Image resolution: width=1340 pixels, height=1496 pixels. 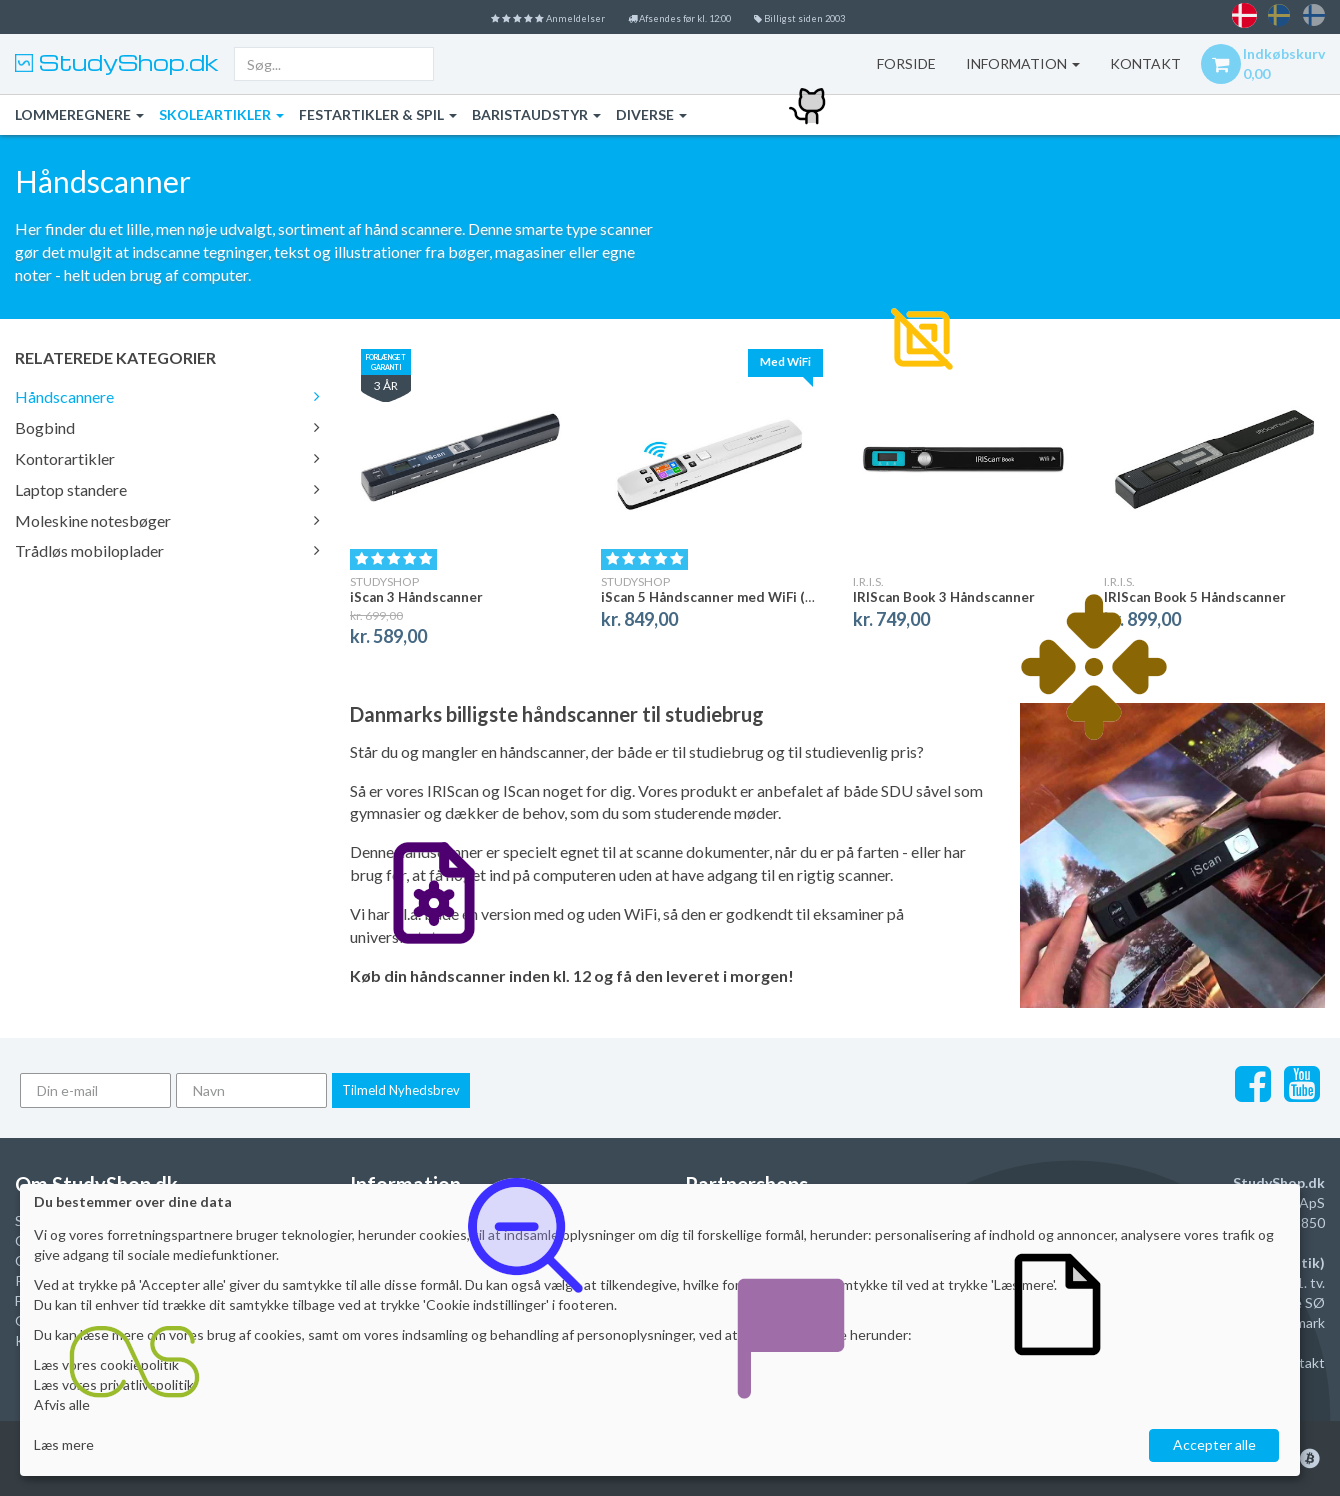 I want to click on center or focus on a specific point, so click(x=1094, y=667).